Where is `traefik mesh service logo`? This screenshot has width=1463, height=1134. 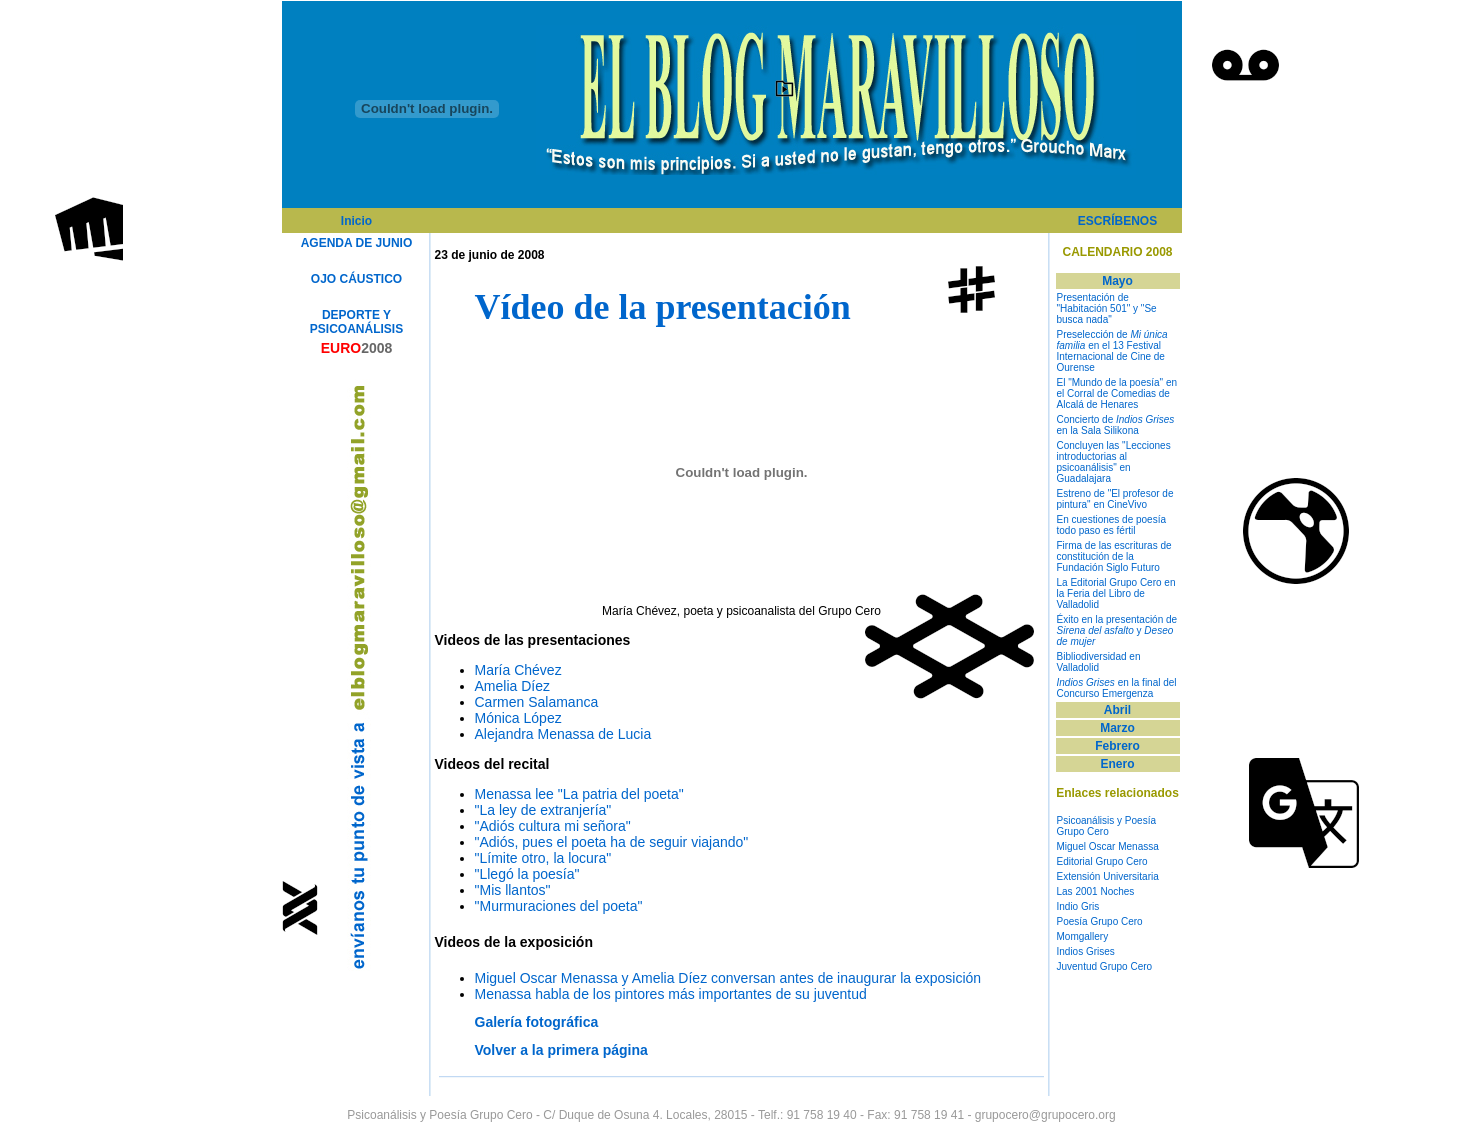 traefik mesh service logo is located at coordinates (949, 646).